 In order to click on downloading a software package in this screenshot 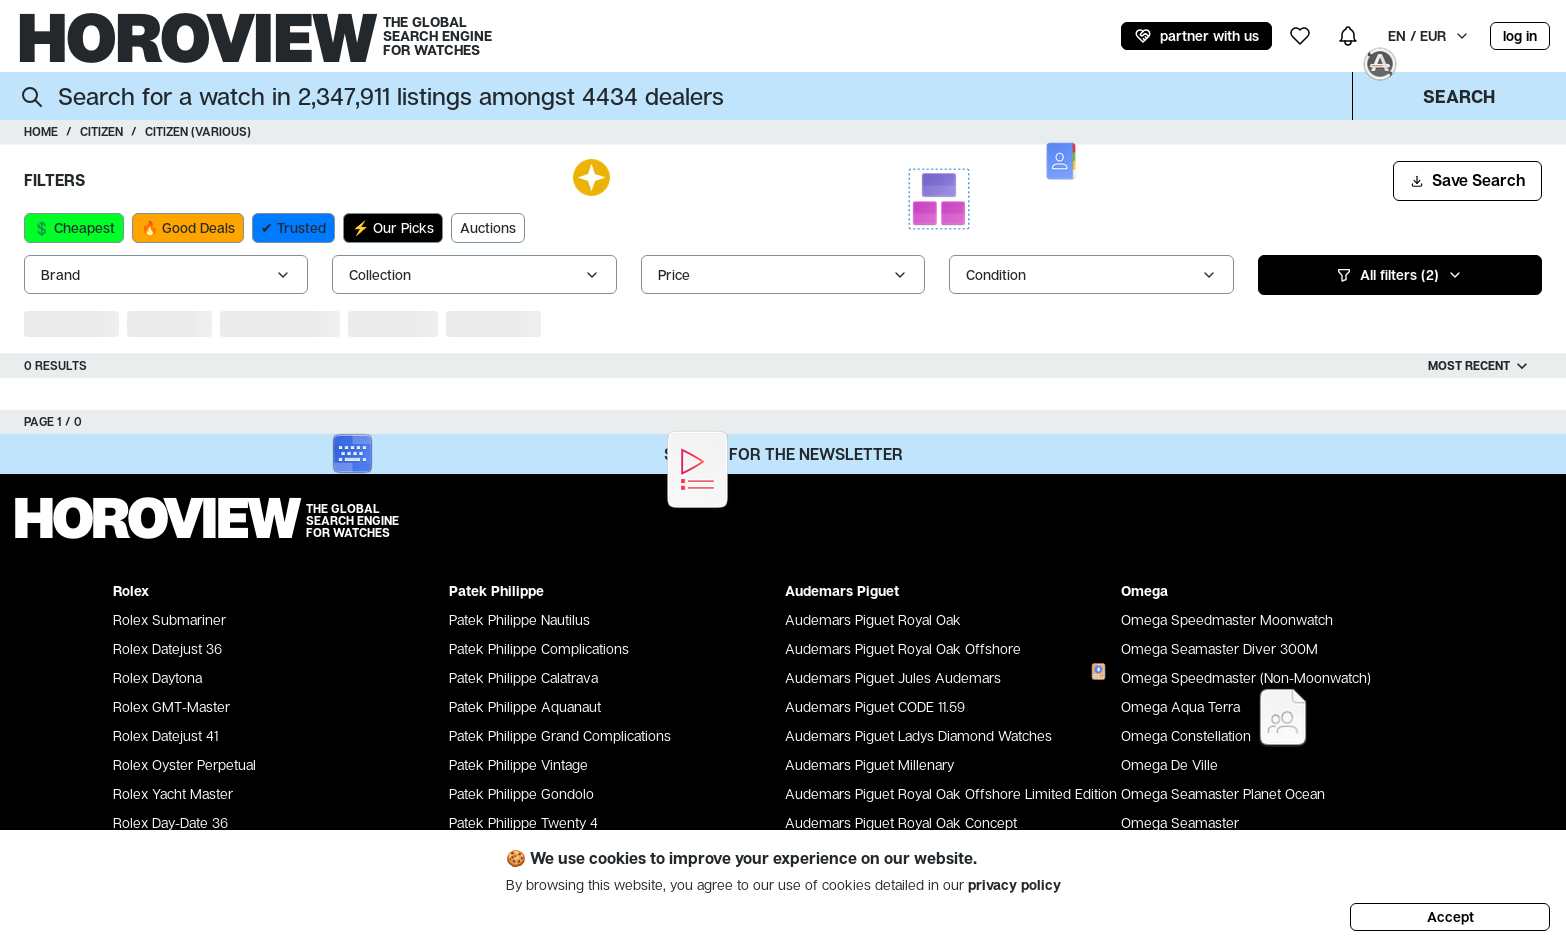, I will do `click(1098, 671)`.